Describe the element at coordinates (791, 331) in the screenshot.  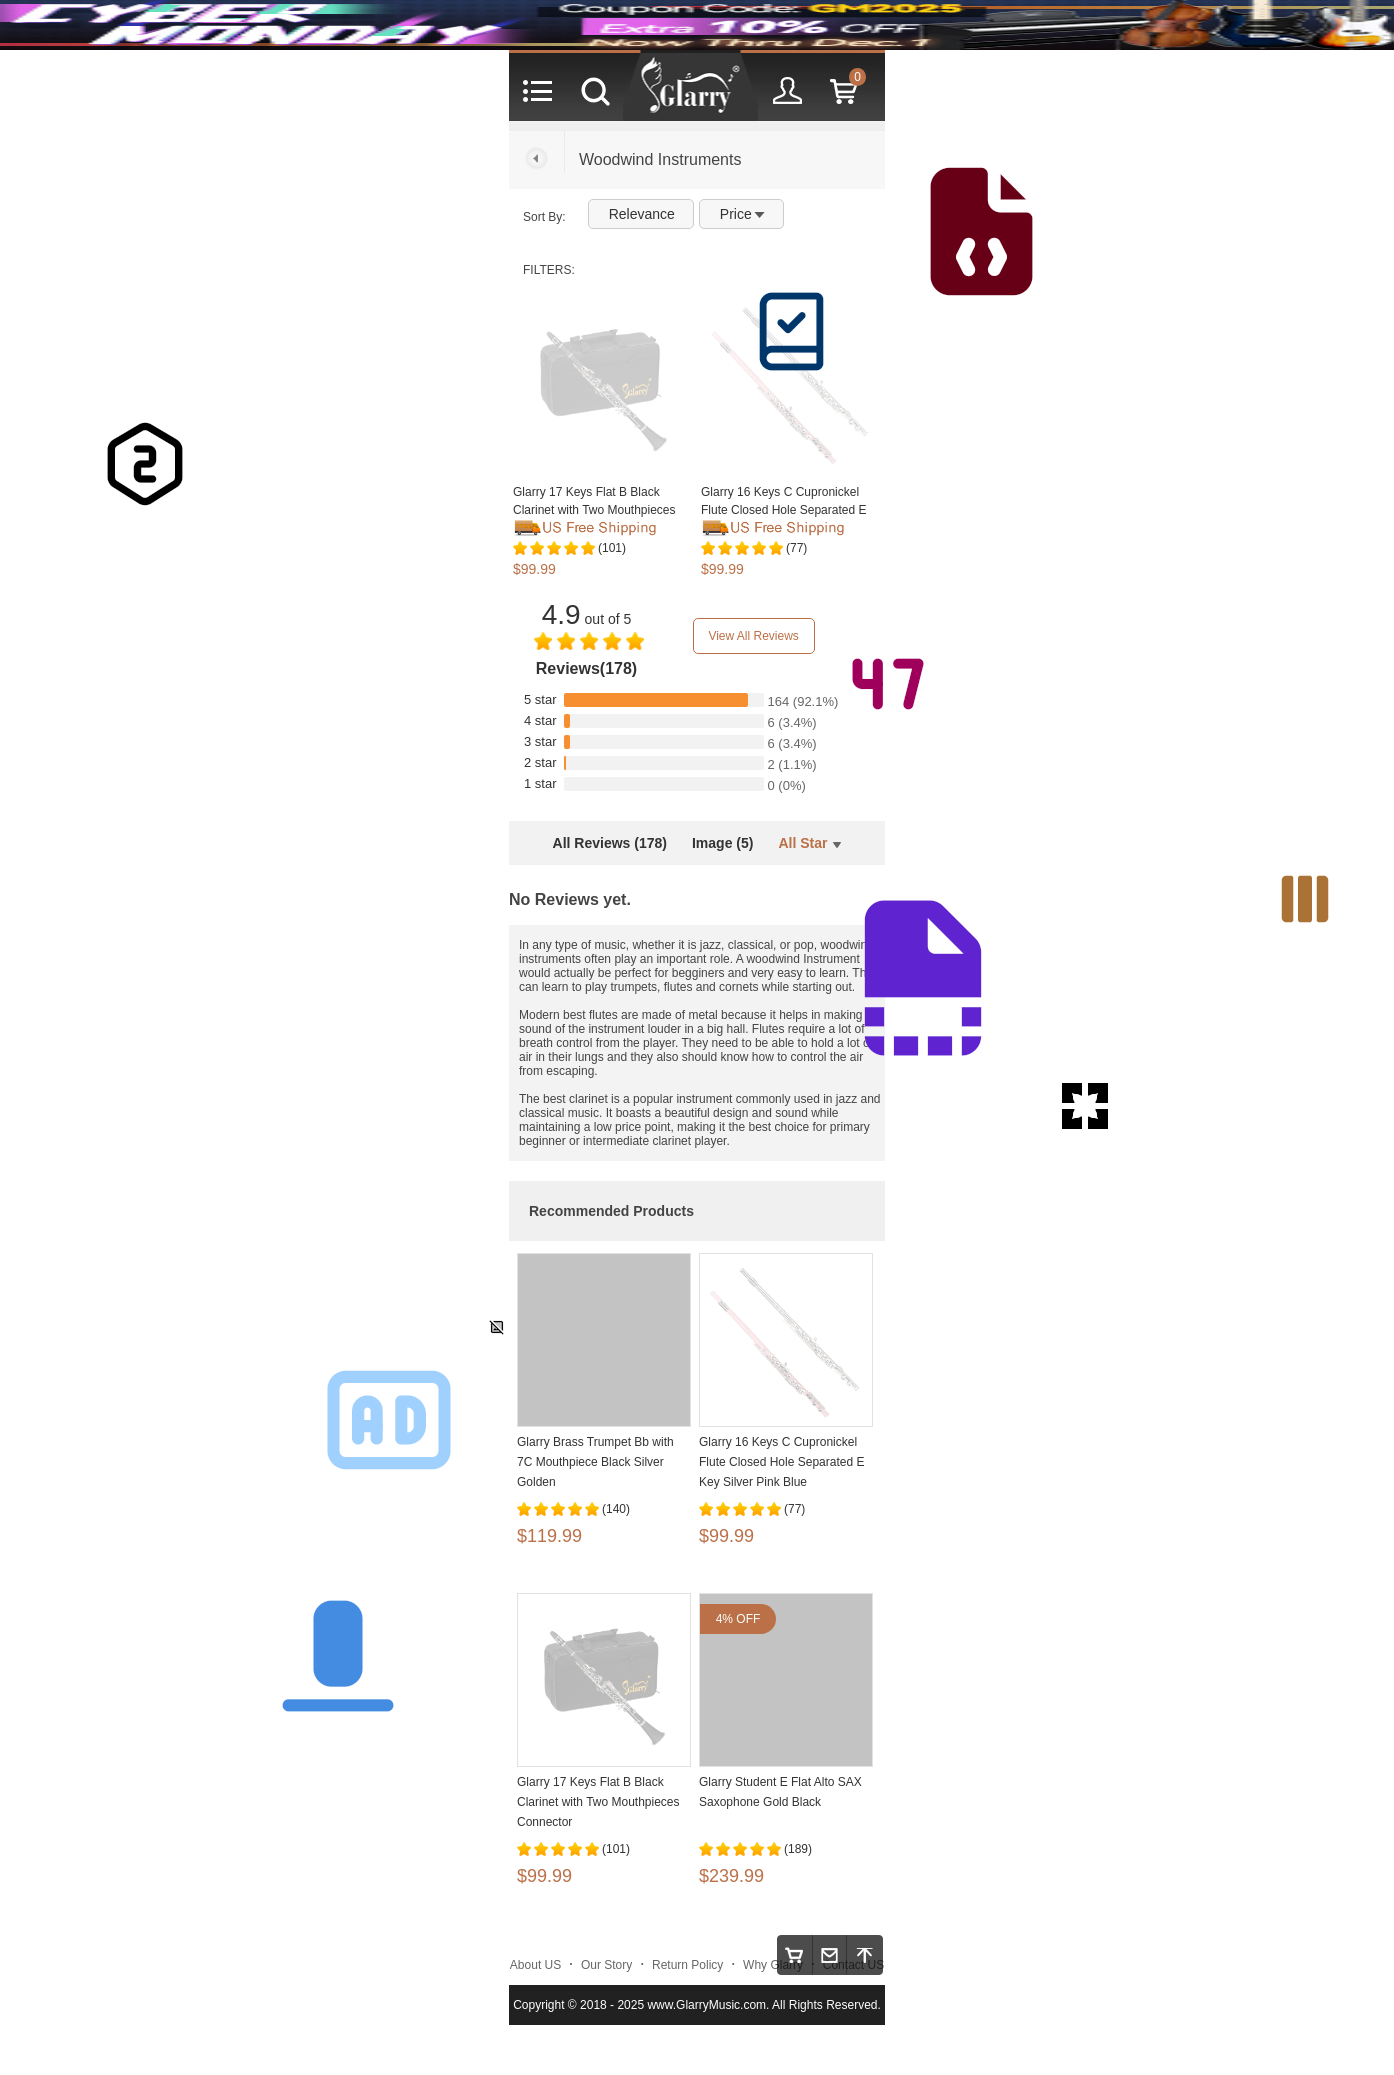
I see `mark a book as read or completed` at that location.